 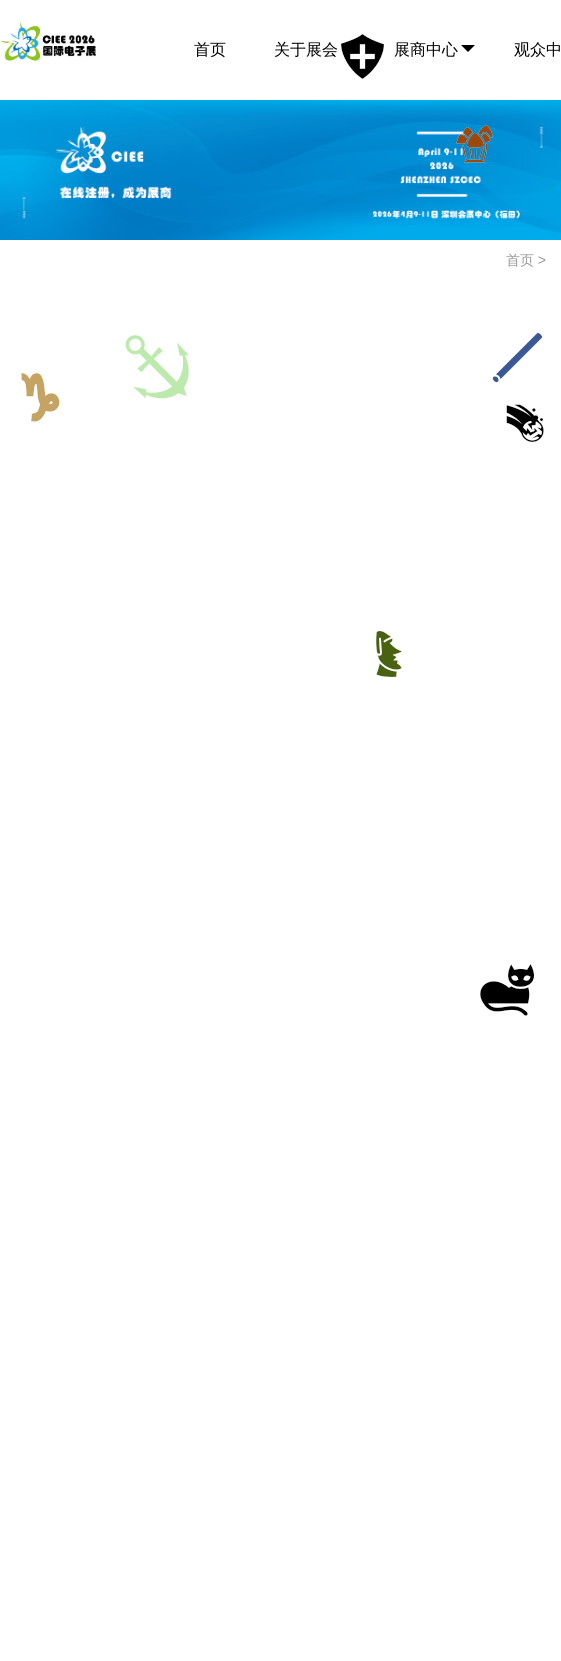 I want to click on navigate to maritime or nautical settings, so click(x=157, y=366).